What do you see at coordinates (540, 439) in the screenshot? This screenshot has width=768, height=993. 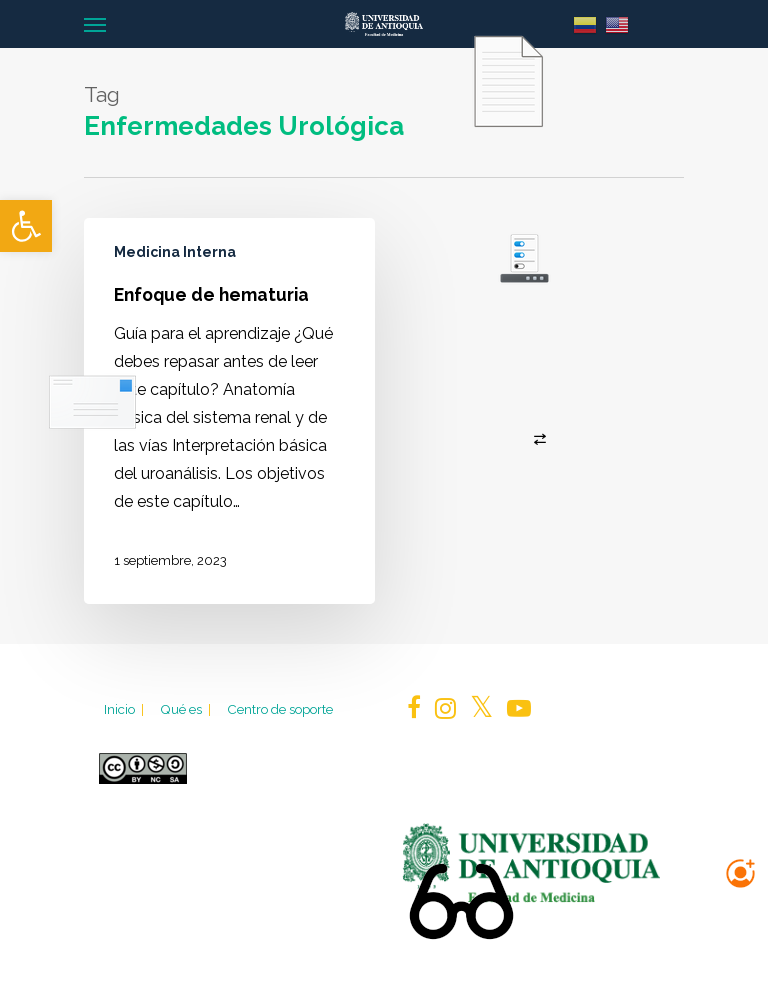 I see `swap or exchange items` at bounding box center [540, 439].